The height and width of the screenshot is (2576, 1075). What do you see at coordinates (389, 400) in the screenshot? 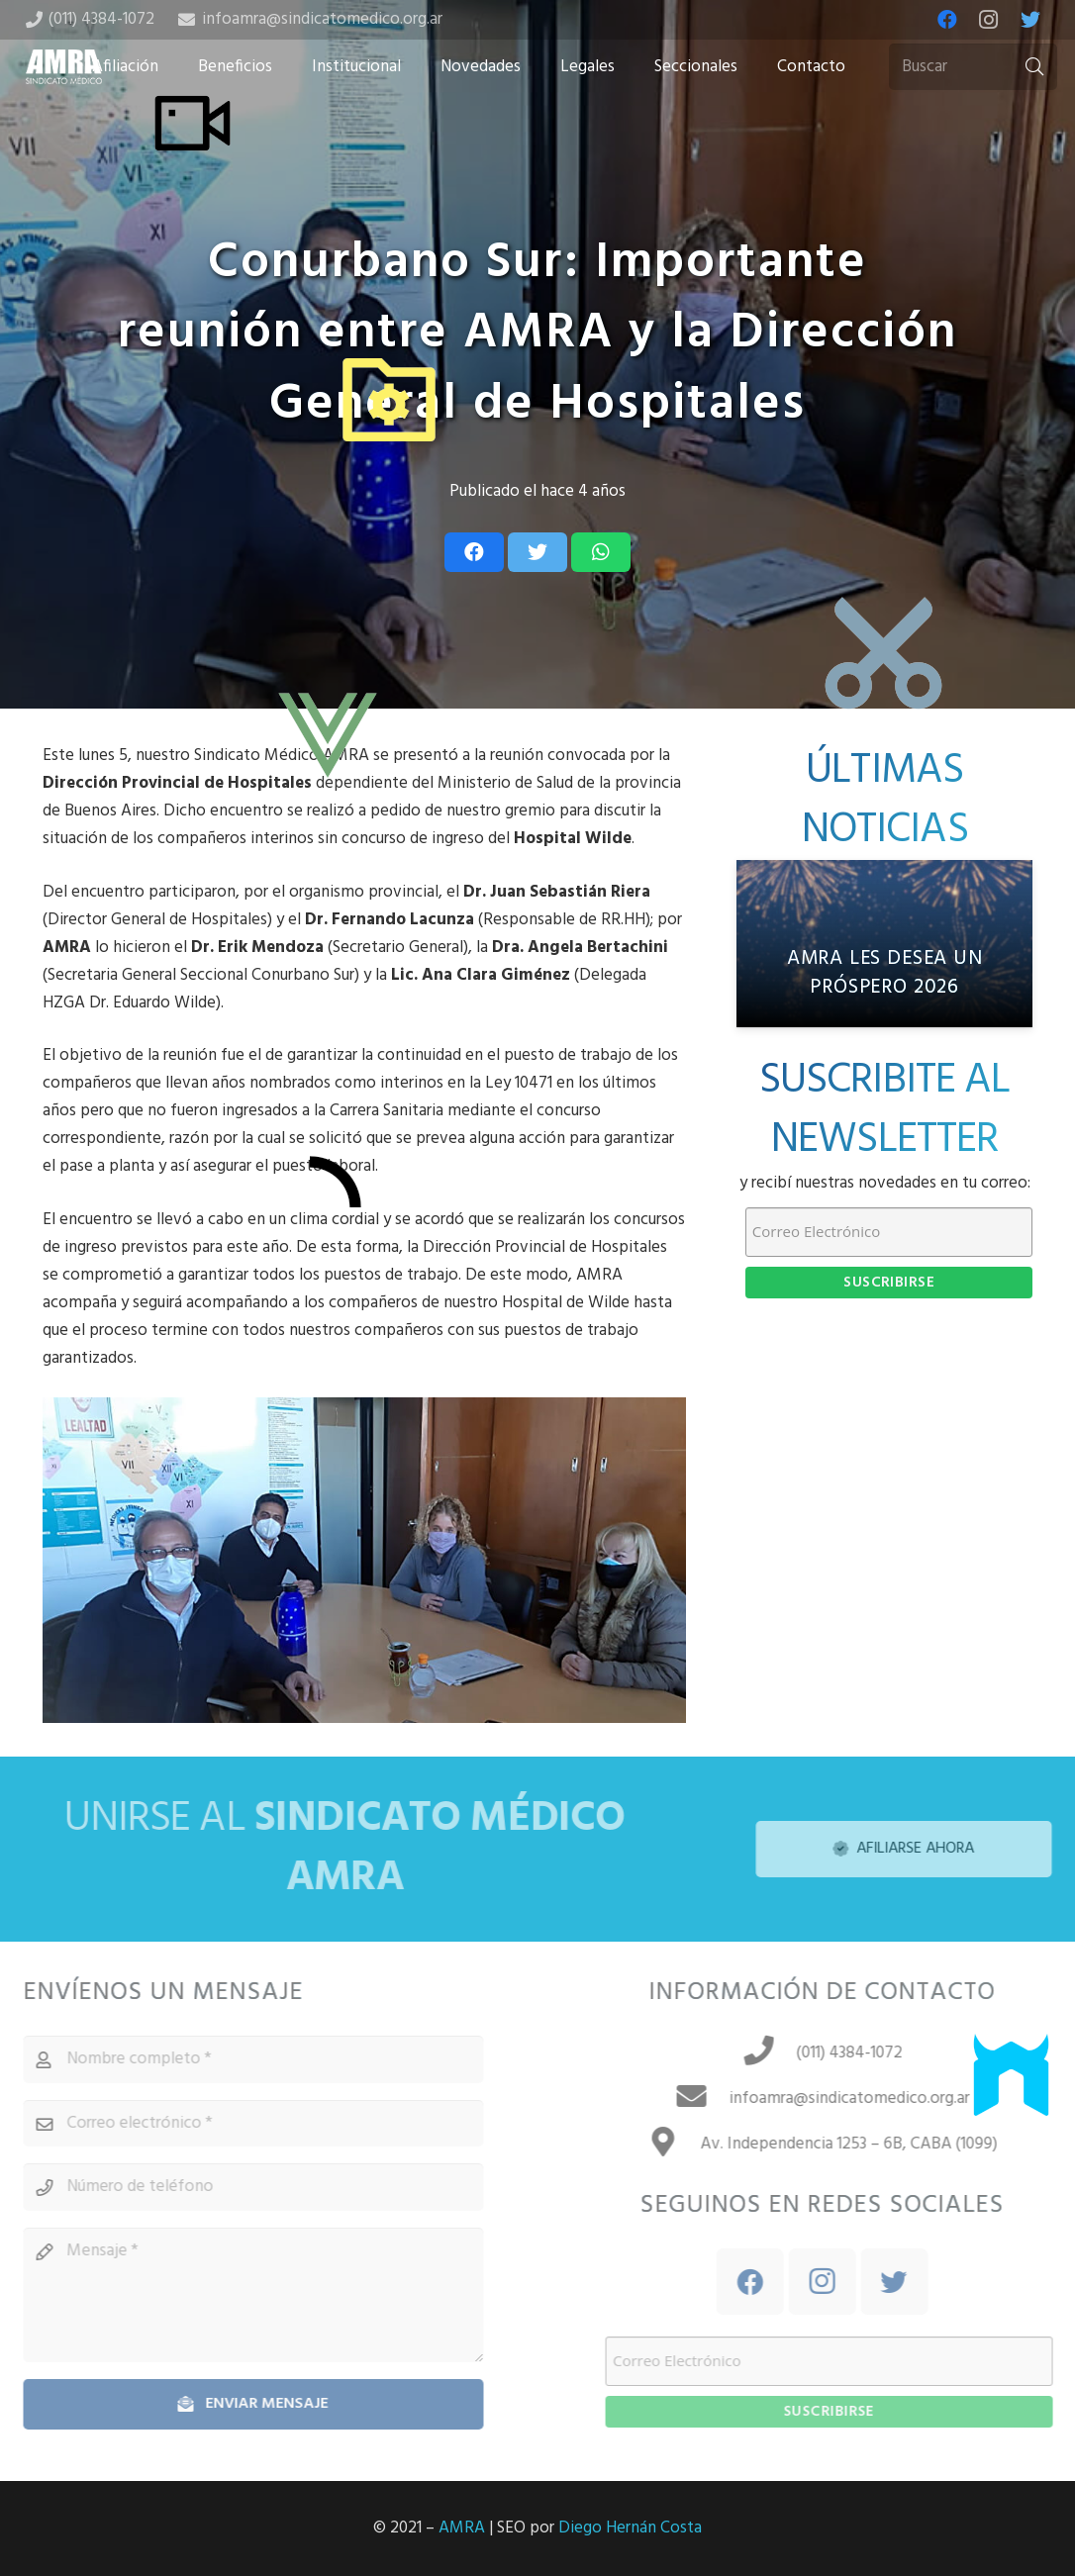
I see `access folder settings or preferences` at bounding box center [389, 400].